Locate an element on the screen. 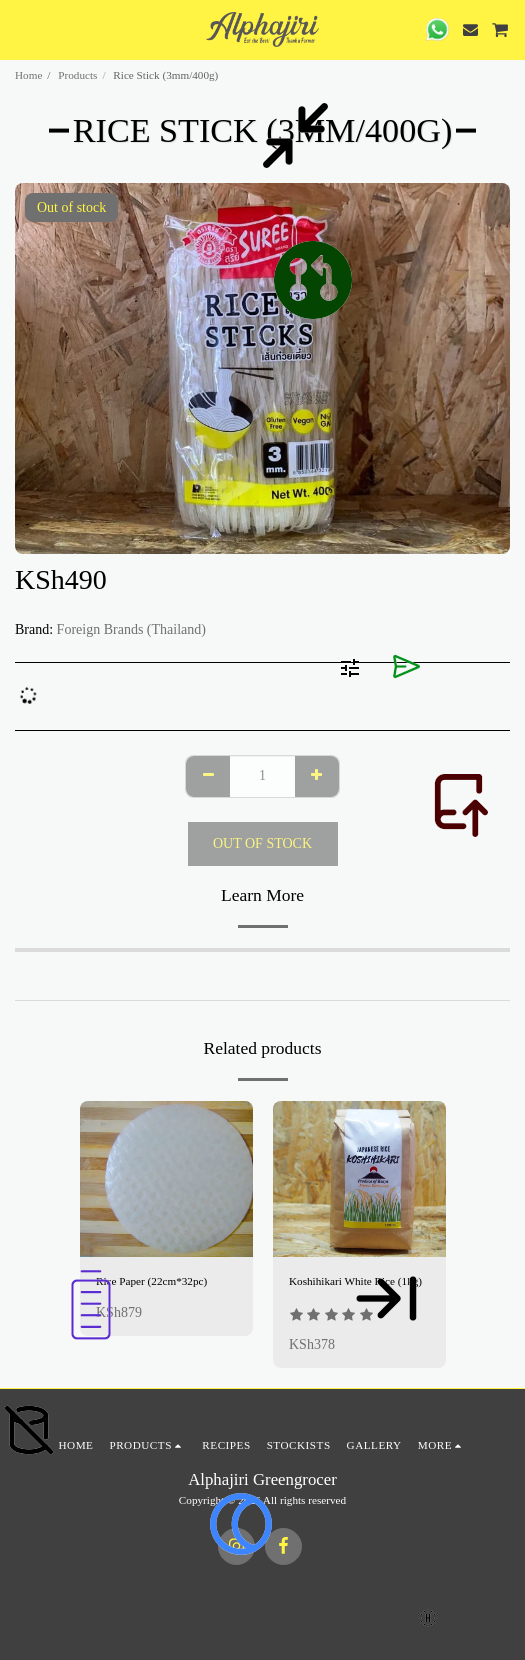  toggle dark mode or night theme is located at coordinates (241, 1524).